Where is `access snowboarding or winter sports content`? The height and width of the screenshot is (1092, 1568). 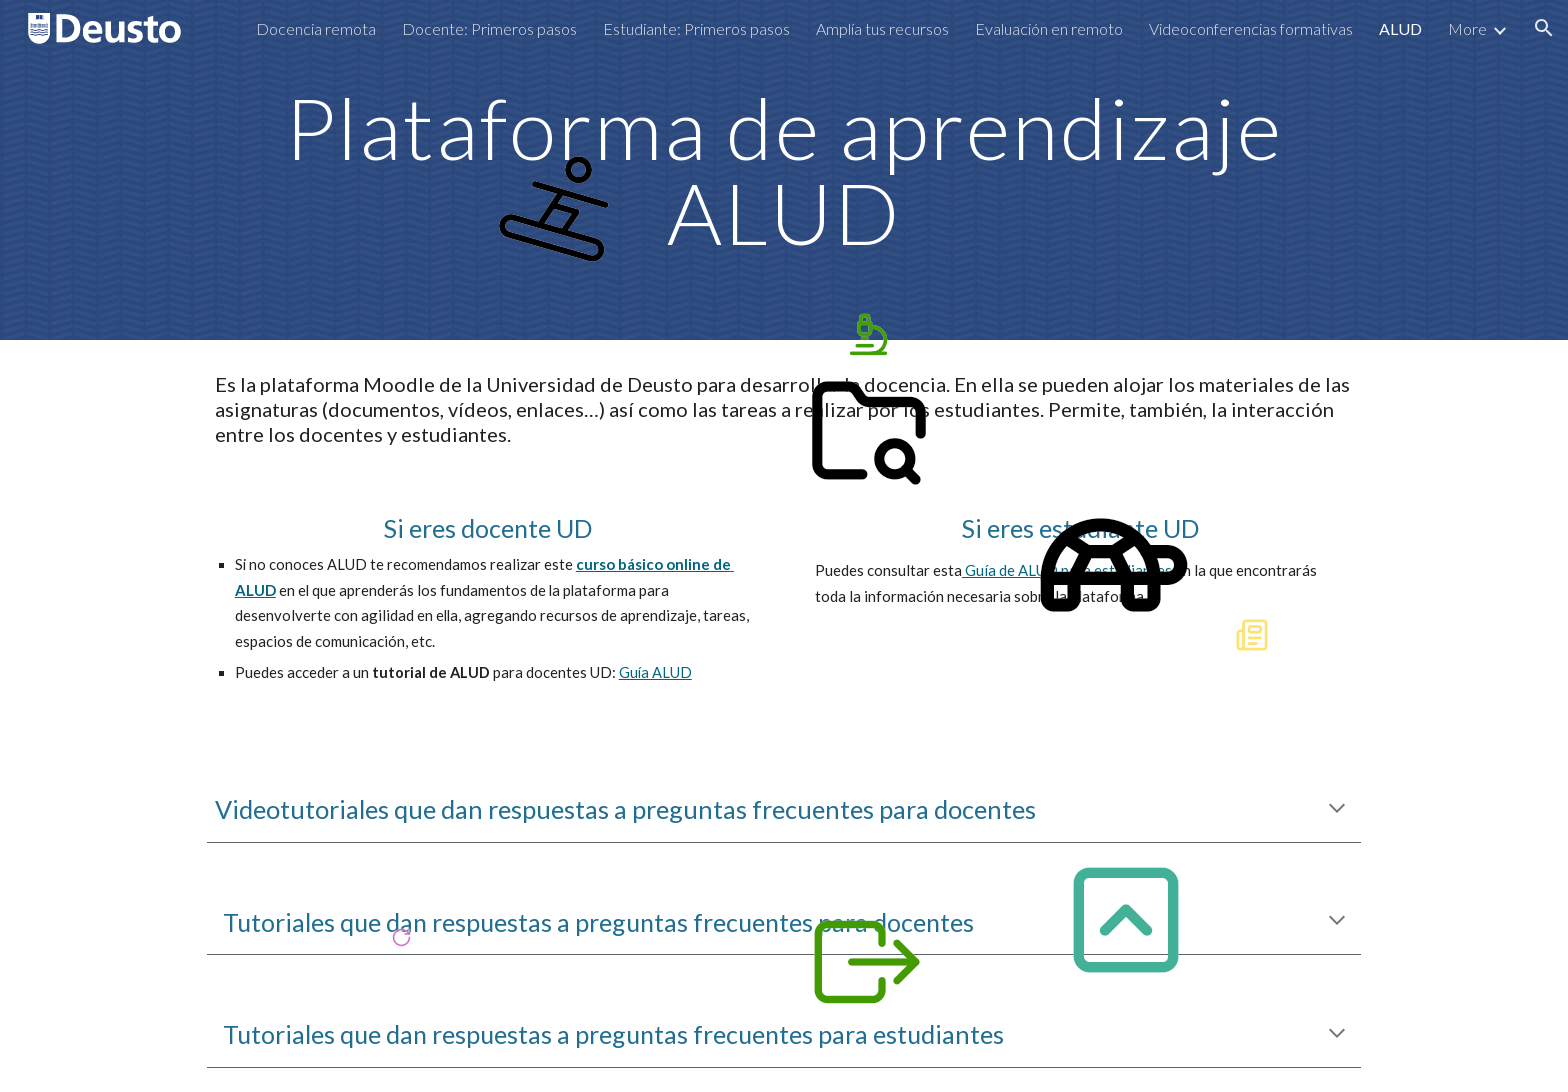 access snowboarding or winter sports content is located at coordinates (560, 209).